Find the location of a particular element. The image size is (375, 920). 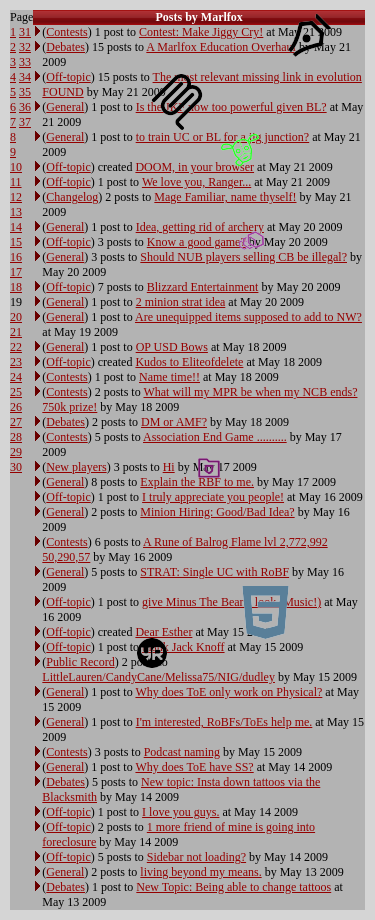

indicates content built with HTML5 technology is located at coordinates (265, 612).